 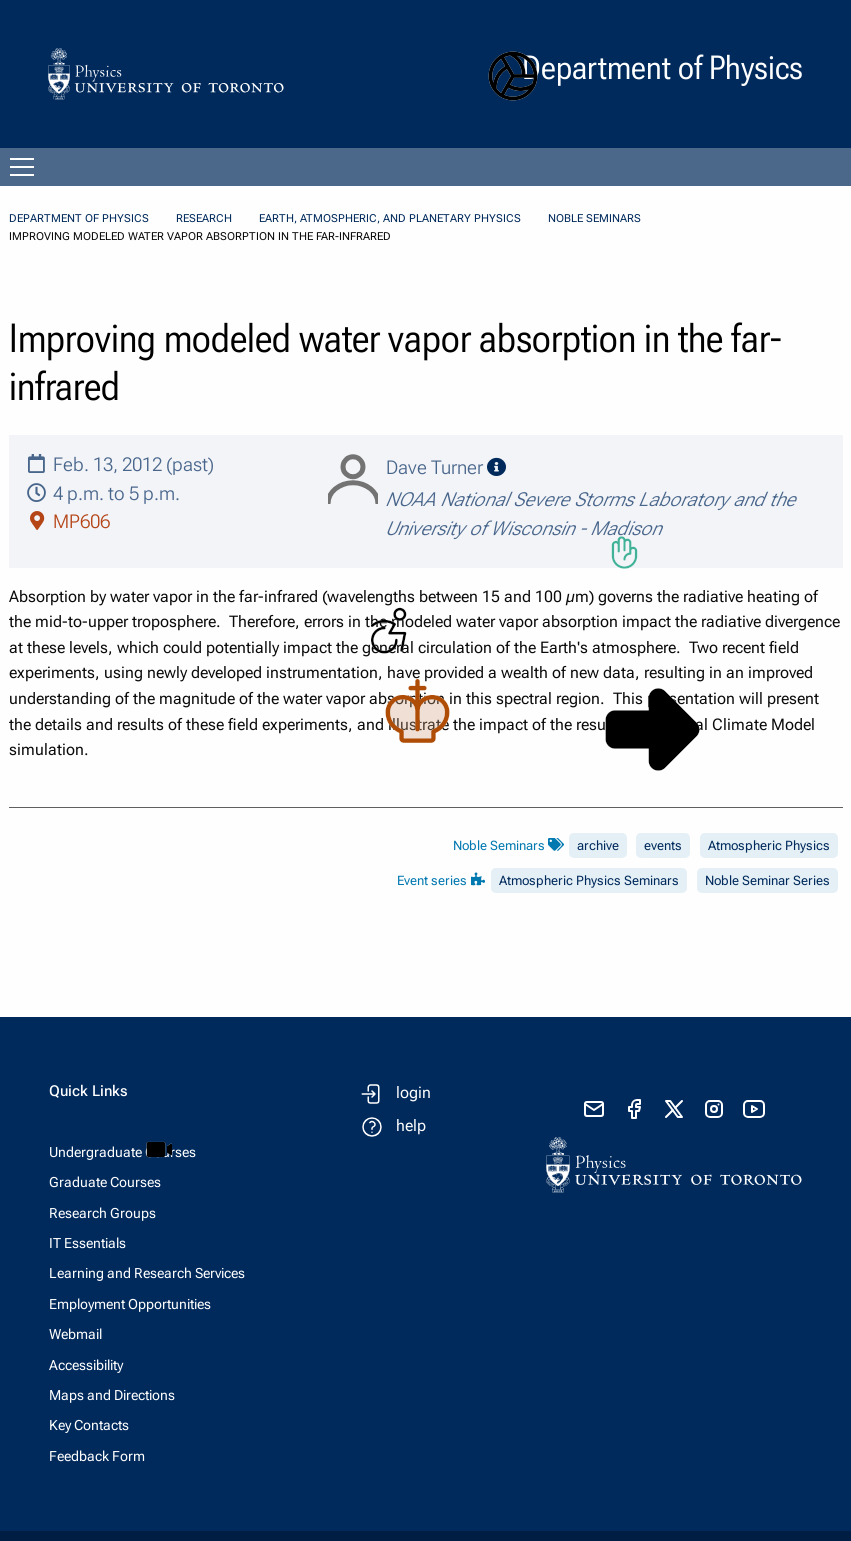 I want to click on stop or pause an action, so click(x=624, y=552).